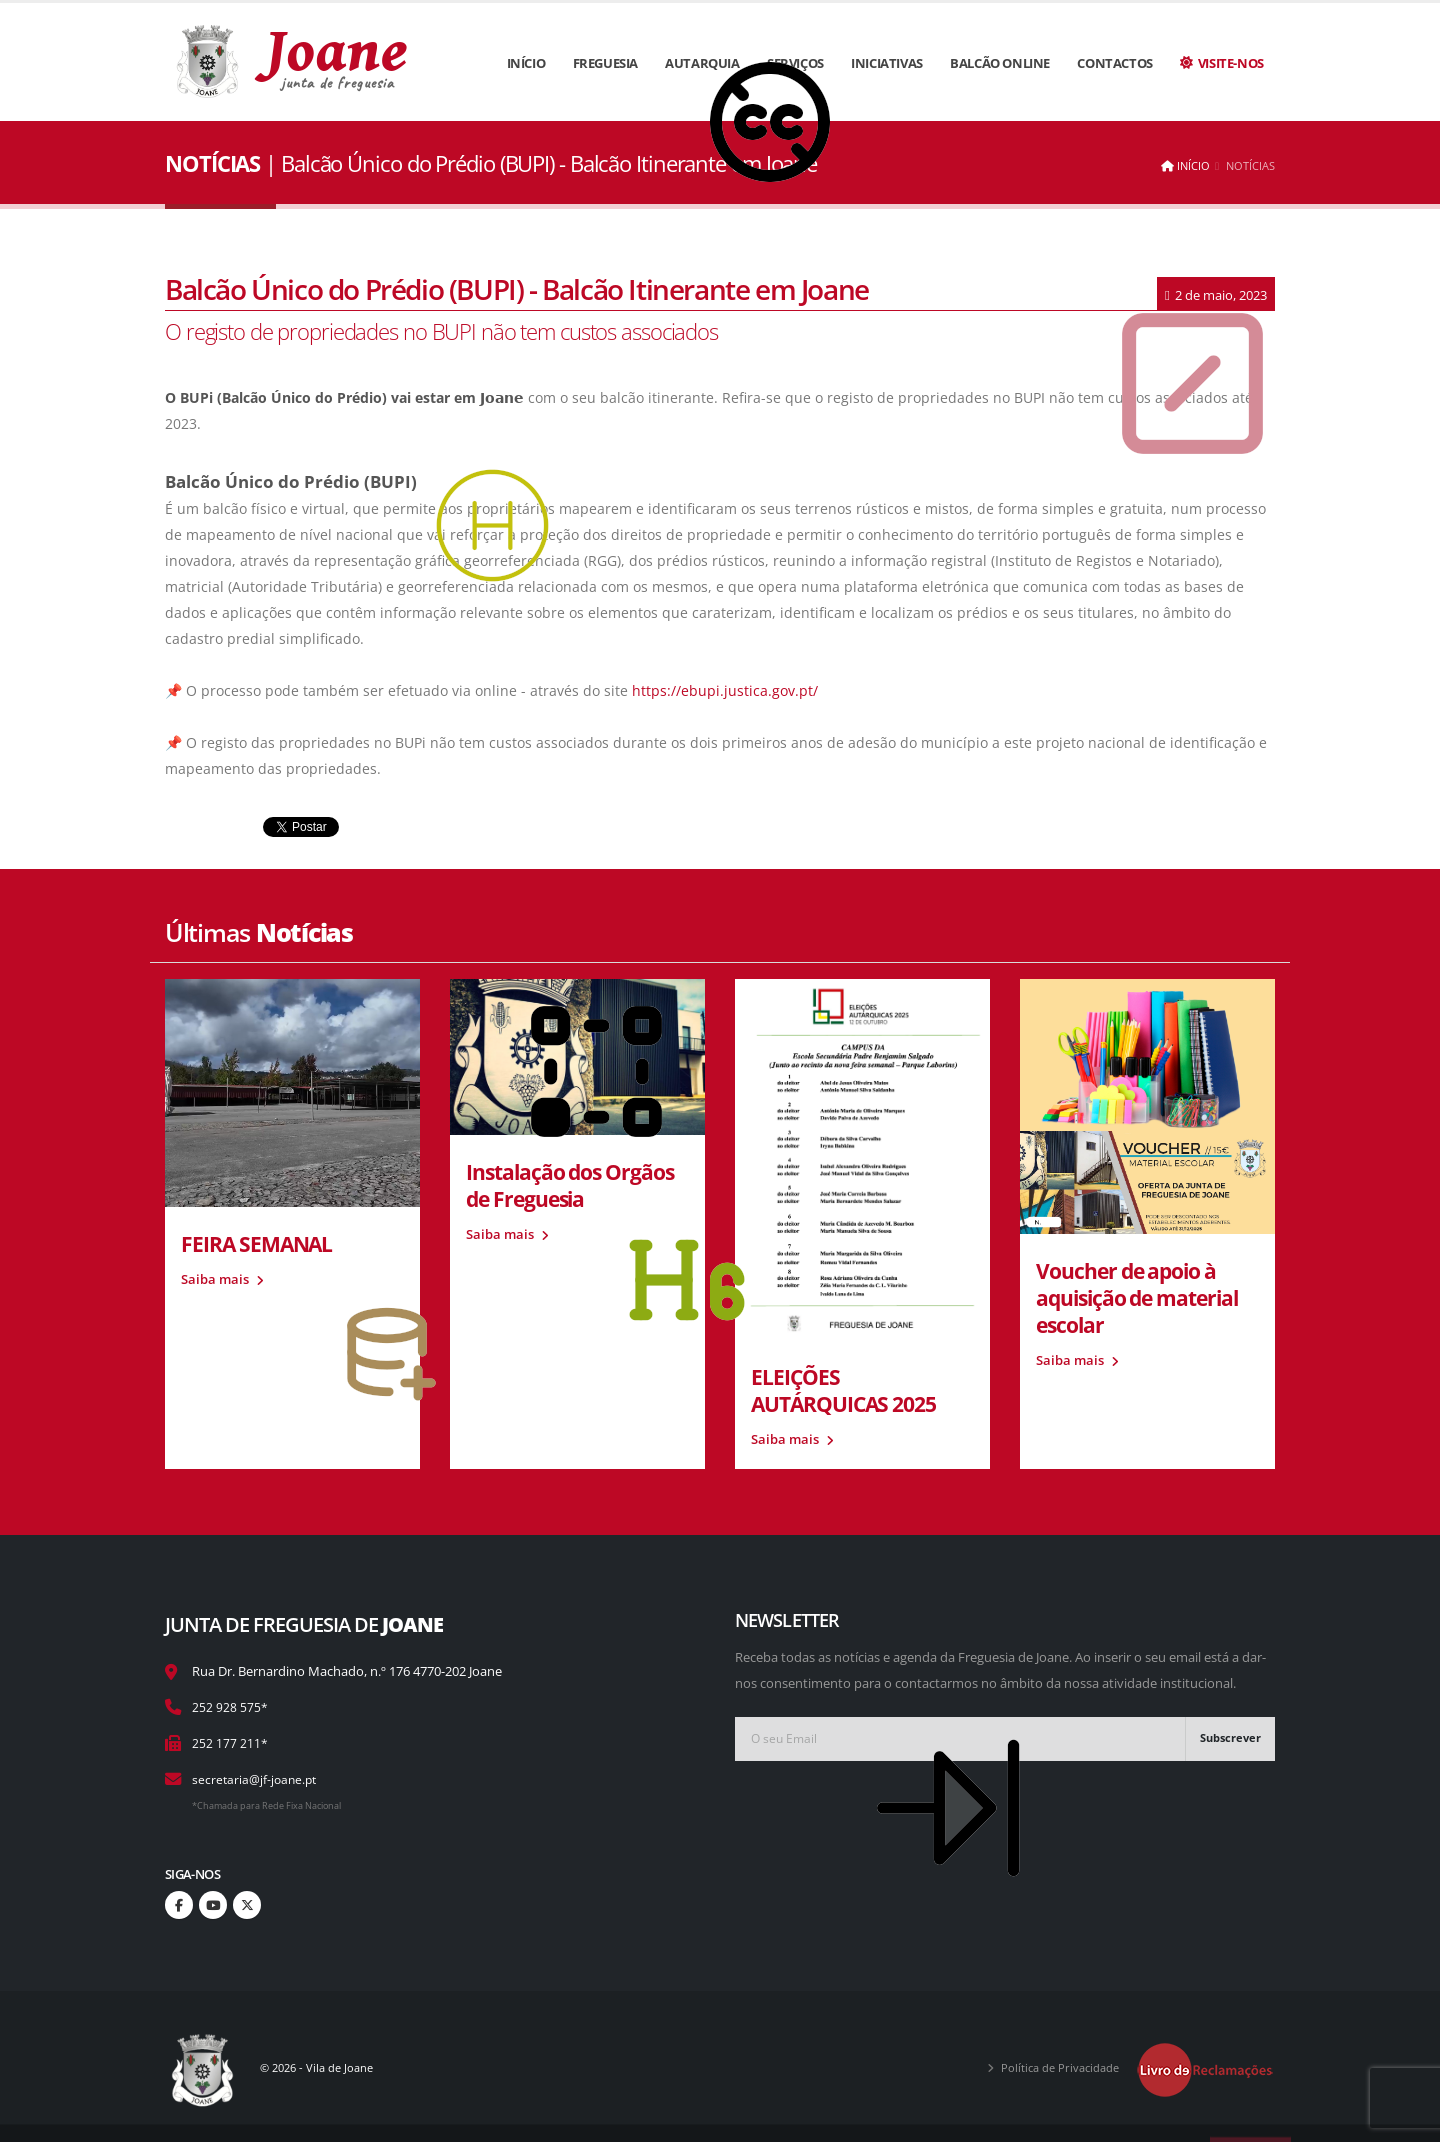 Image resolution: width=1440 pixels, height=2142 pixels. What do you see at coordinates (492, 525) in the screenshot?
I see `navigate to items starting with the letter H` at bounding box center [492, 525].